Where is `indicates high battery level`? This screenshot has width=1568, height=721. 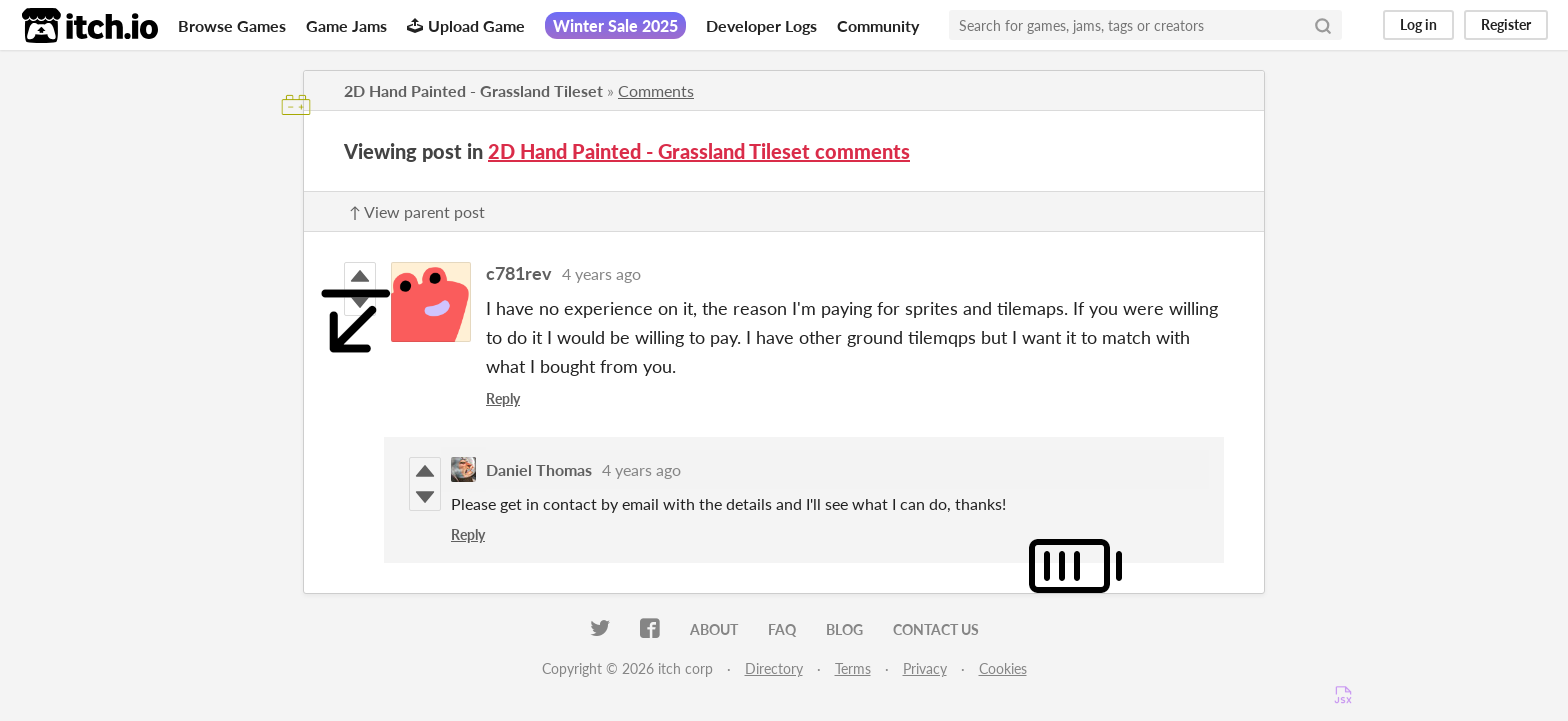
indicates high battery level is located at coordinates (1074, 566).